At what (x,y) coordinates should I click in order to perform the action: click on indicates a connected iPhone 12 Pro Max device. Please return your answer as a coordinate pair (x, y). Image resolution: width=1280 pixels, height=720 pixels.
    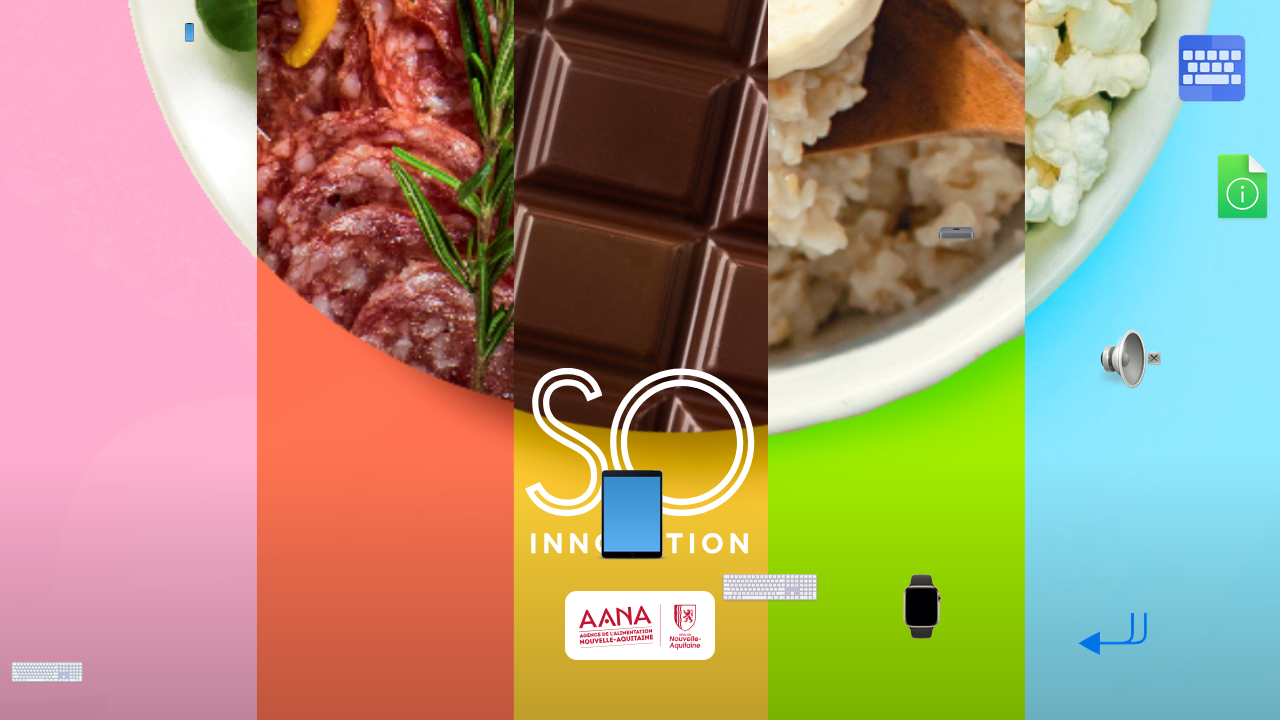
    Looking at the image, I should click on (189, 32).